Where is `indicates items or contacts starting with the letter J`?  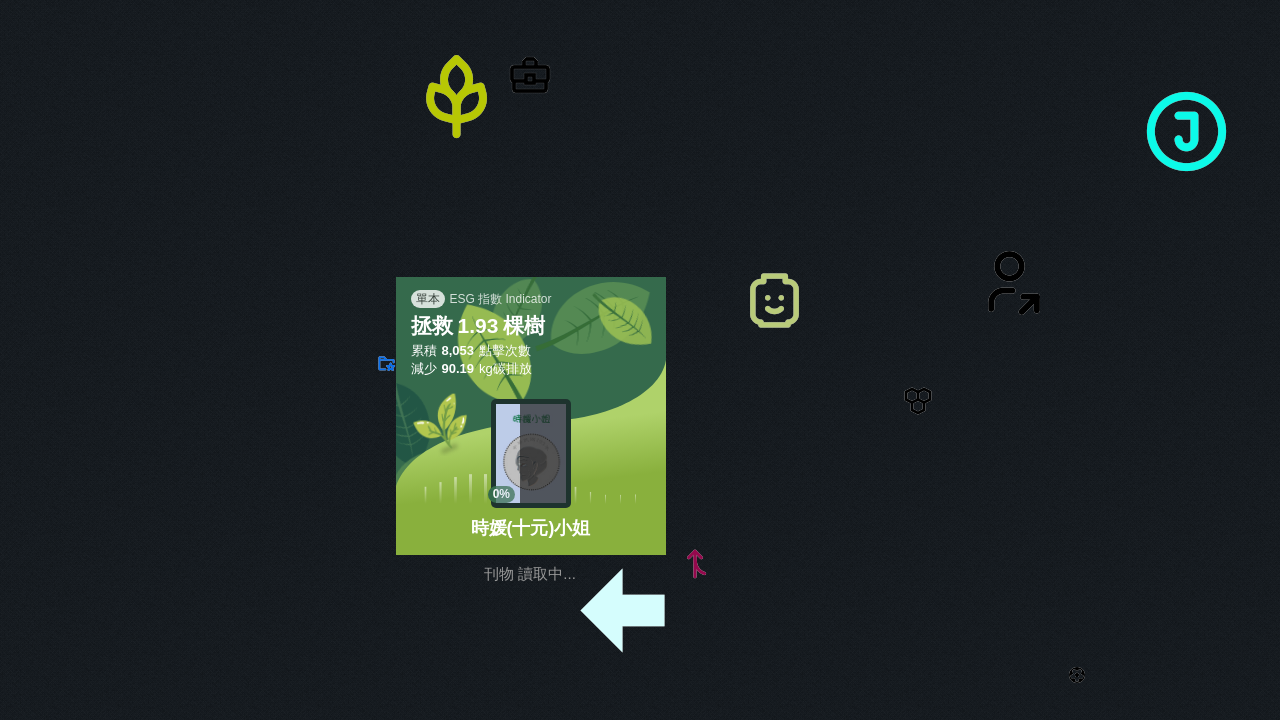
indicates items or contacts starting with the letter J is located at coordinates (1186, 131).